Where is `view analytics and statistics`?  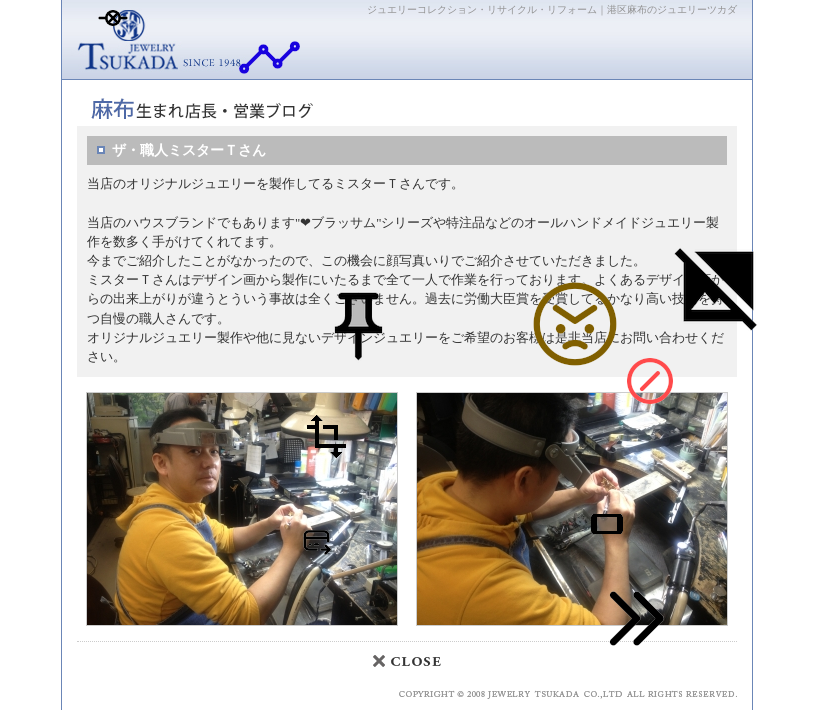 view analytics and statistics is located at coordinates (269, 57).